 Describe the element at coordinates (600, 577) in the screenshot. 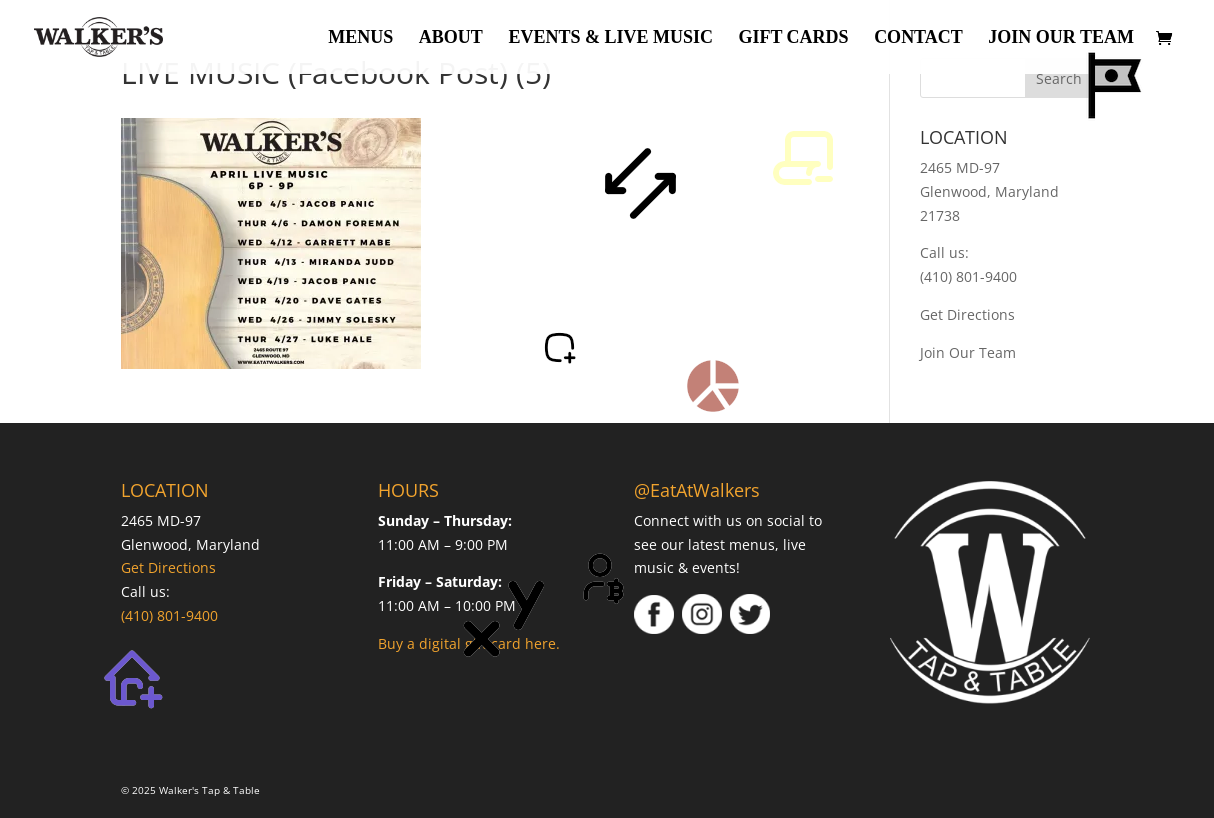

I see `view user's bitcoin wallet or balance` at that location.